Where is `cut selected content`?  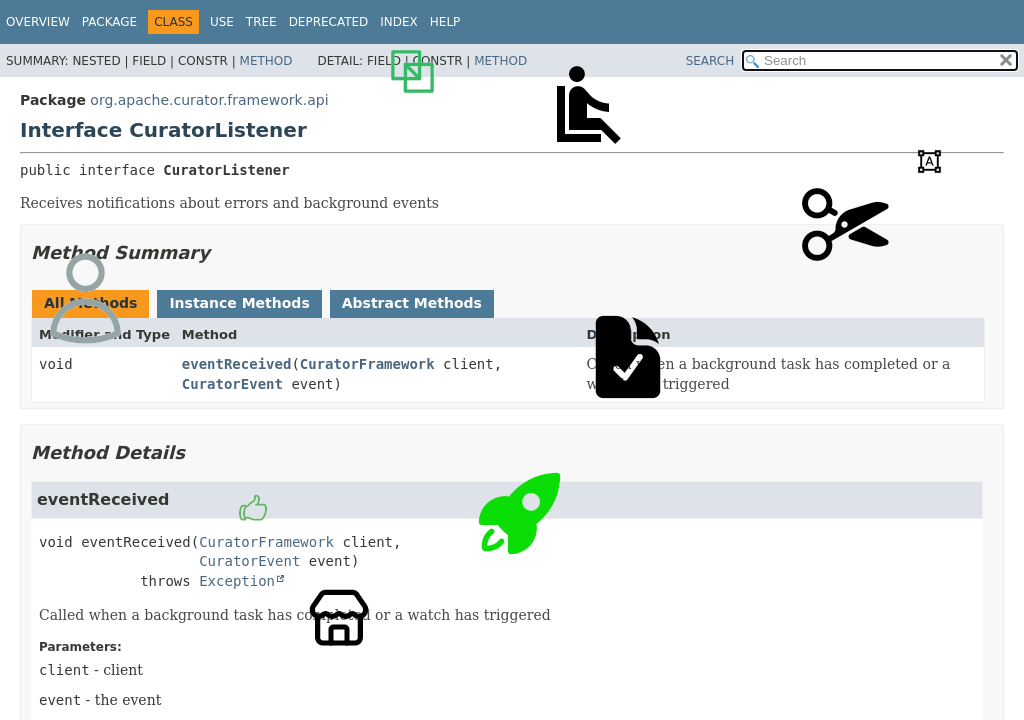 cut selected content is located at coordinates (844, 224).